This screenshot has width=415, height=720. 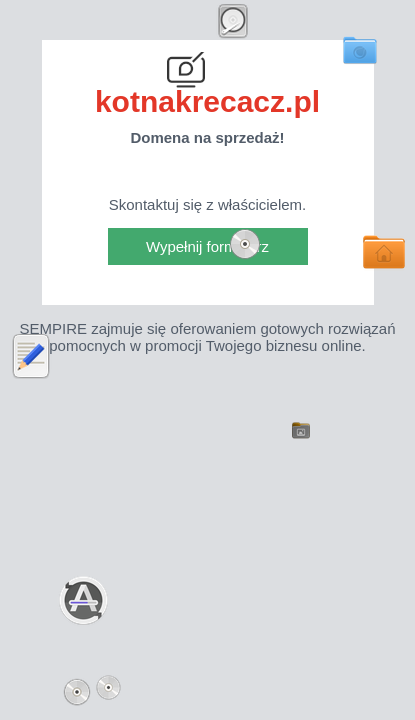 What do you see at coordinates (233, 21) in the screenshot?
I see `open gnome disks utility` at bounding box center [233, 21].